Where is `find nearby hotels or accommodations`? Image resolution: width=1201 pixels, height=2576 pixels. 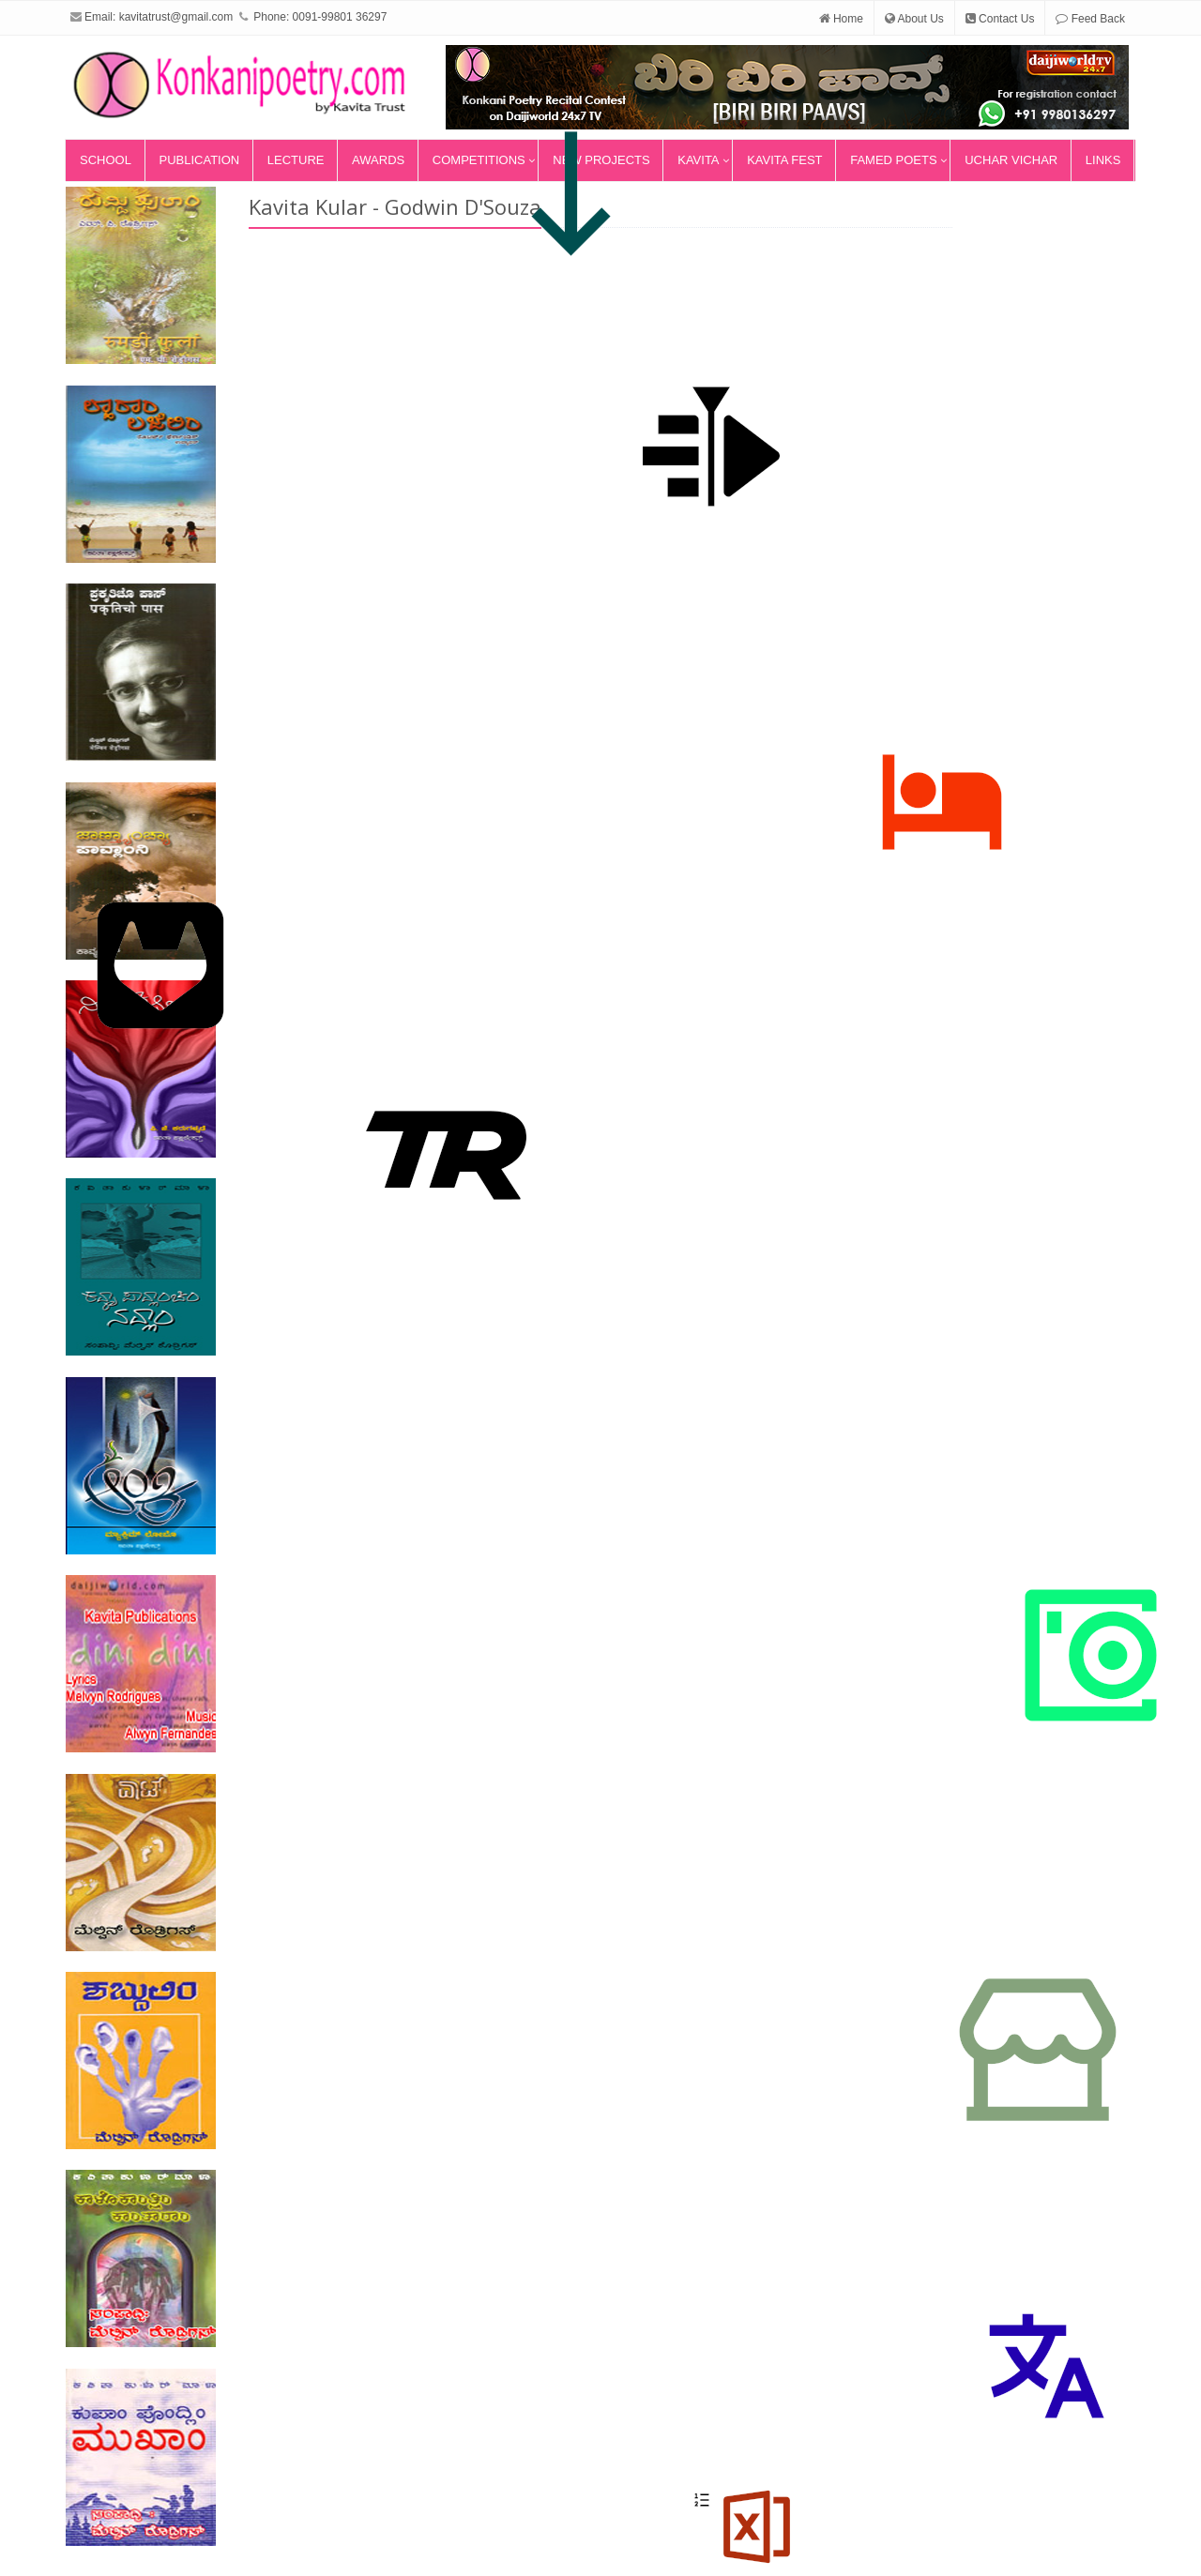
find nearby hotels or accommodations is located at coordinates (942, 802).